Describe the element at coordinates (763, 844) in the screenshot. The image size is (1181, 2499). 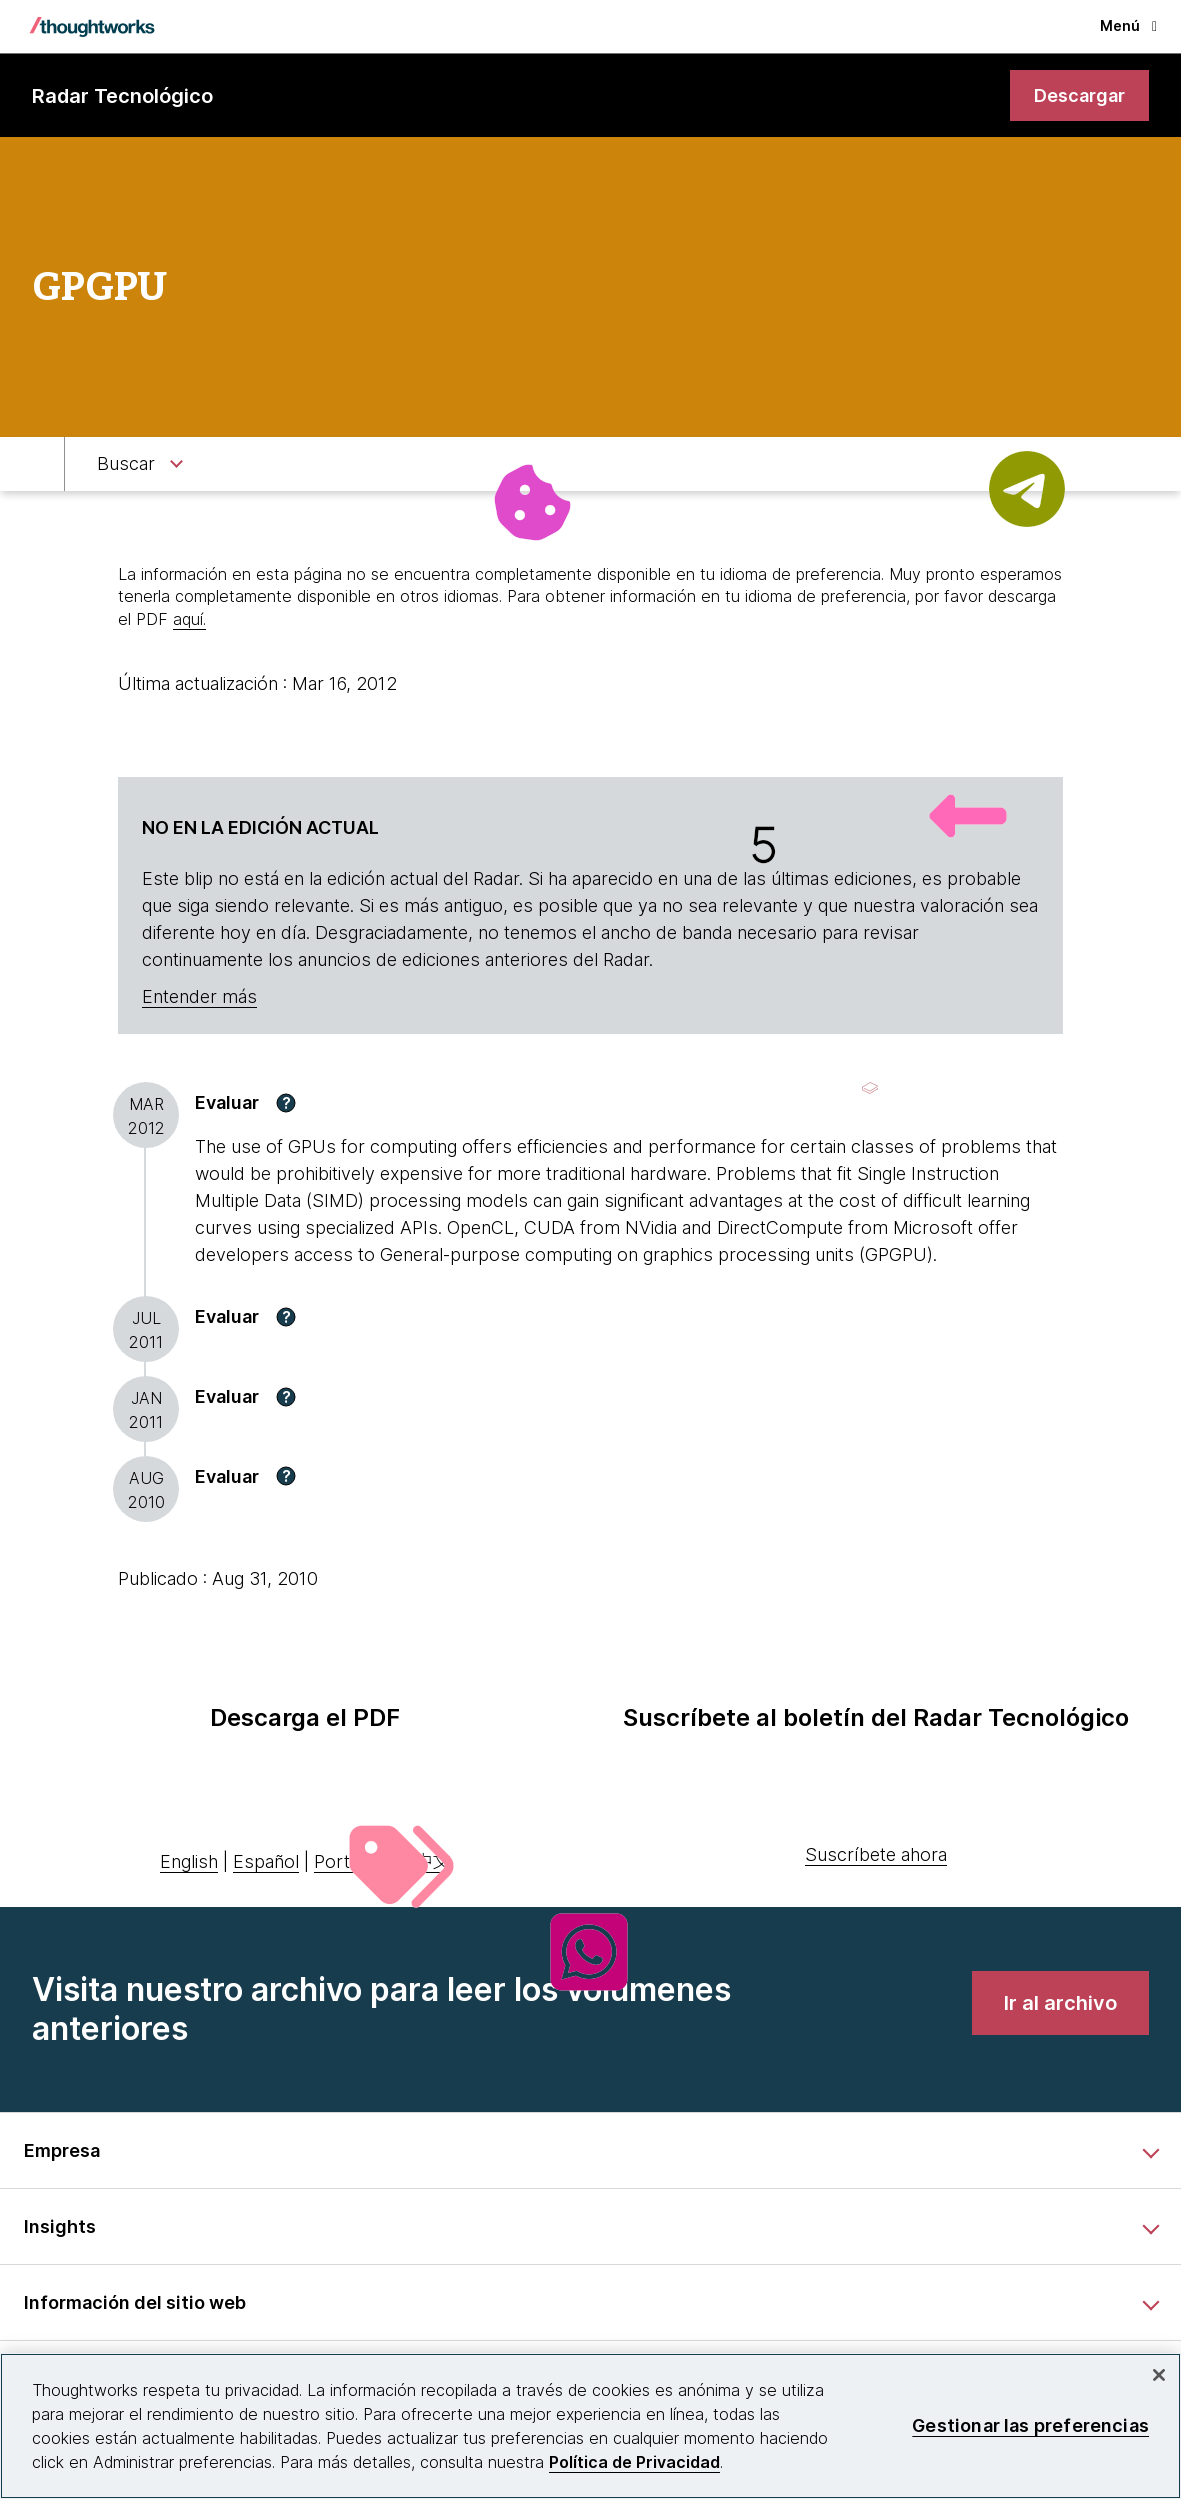
I see `indicates step 5 in a numbered sequence` at that location.